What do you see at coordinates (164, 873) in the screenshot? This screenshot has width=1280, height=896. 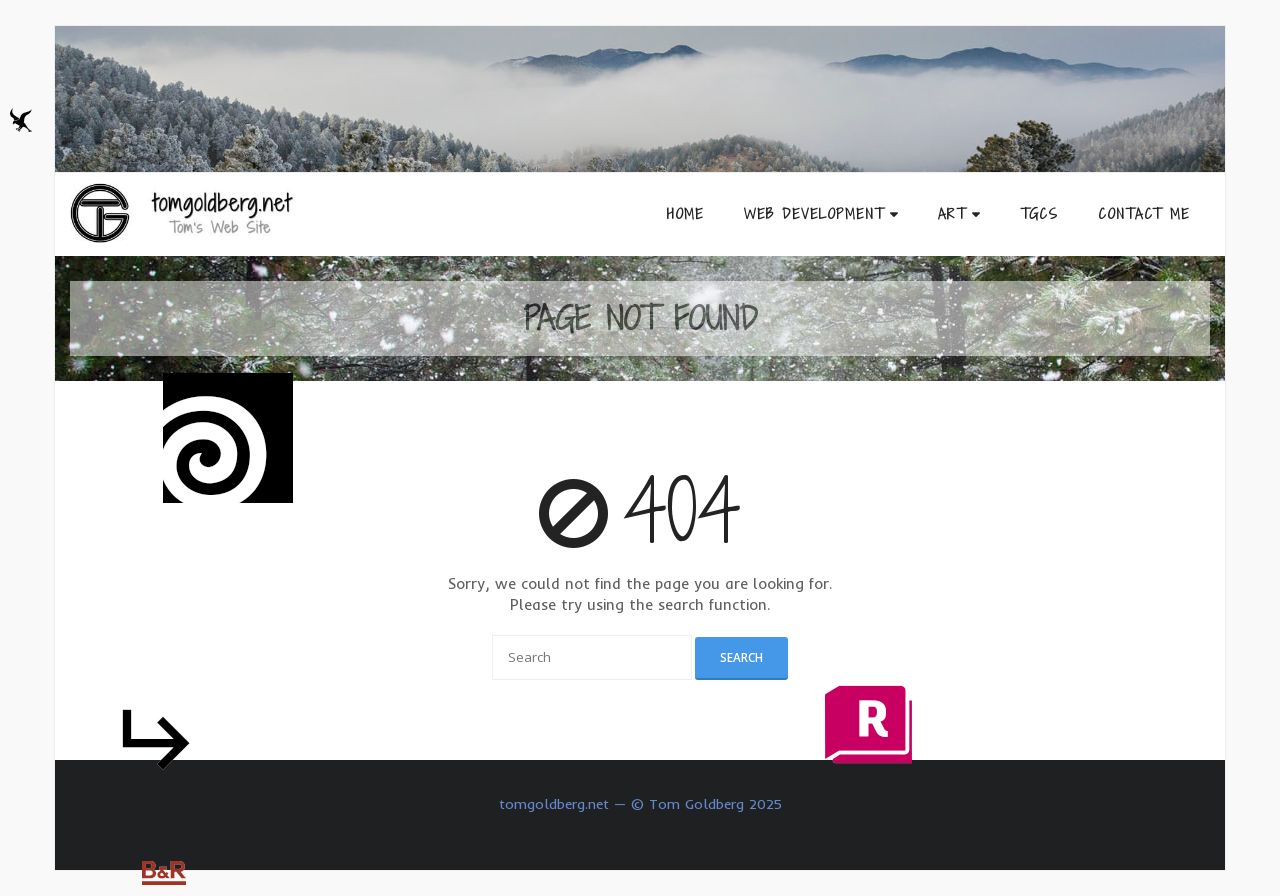 I see `B&R Automation company logo` at bounding box center [164, 873].